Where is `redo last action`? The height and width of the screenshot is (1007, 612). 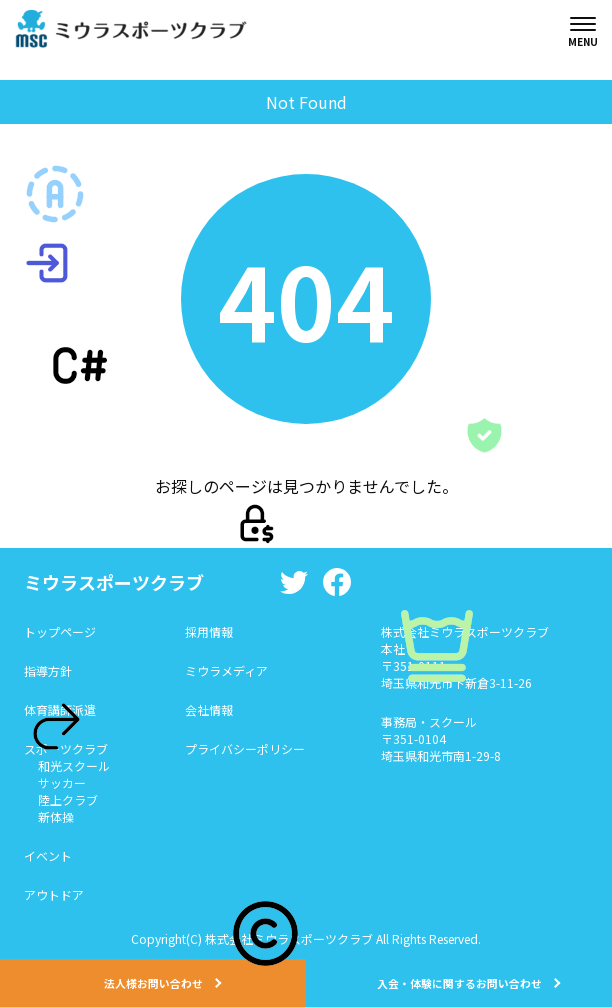 redo last action is located at coordinates (56, 726).